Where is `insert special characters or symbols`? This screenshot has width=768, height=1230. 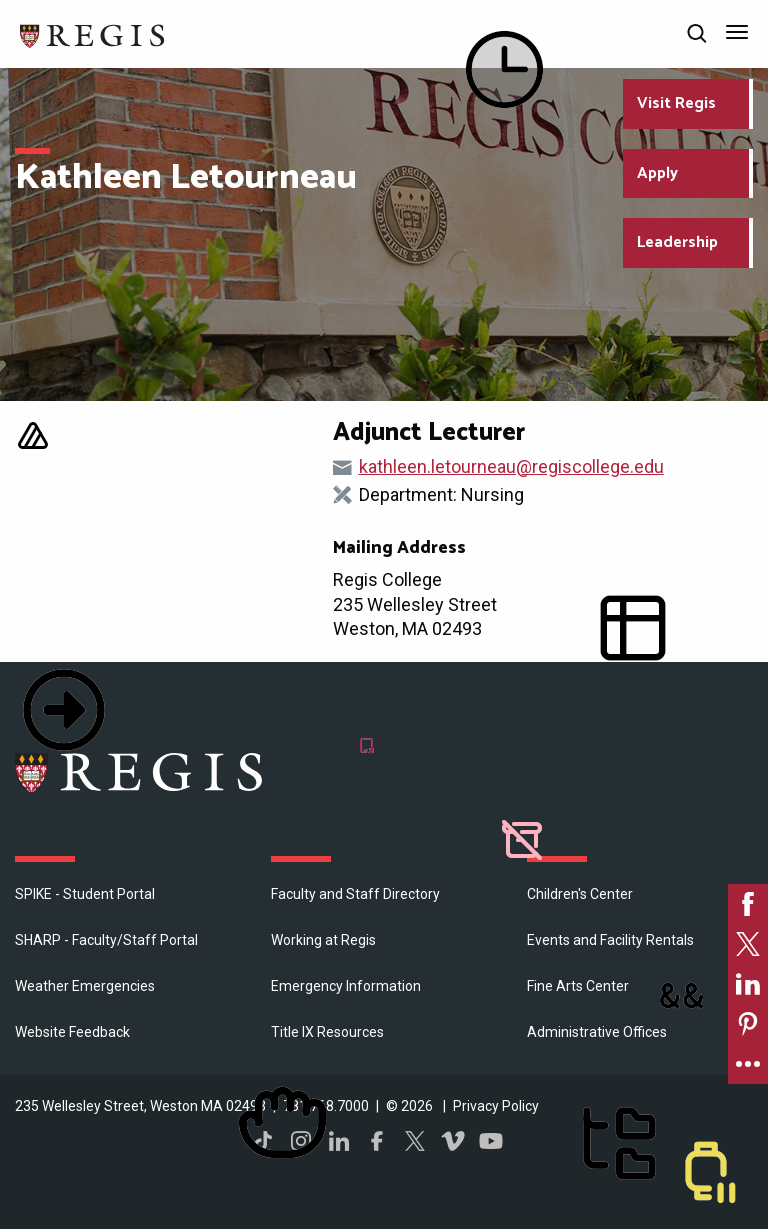
insert special characters or symbols is located at coordinates (681, 996).